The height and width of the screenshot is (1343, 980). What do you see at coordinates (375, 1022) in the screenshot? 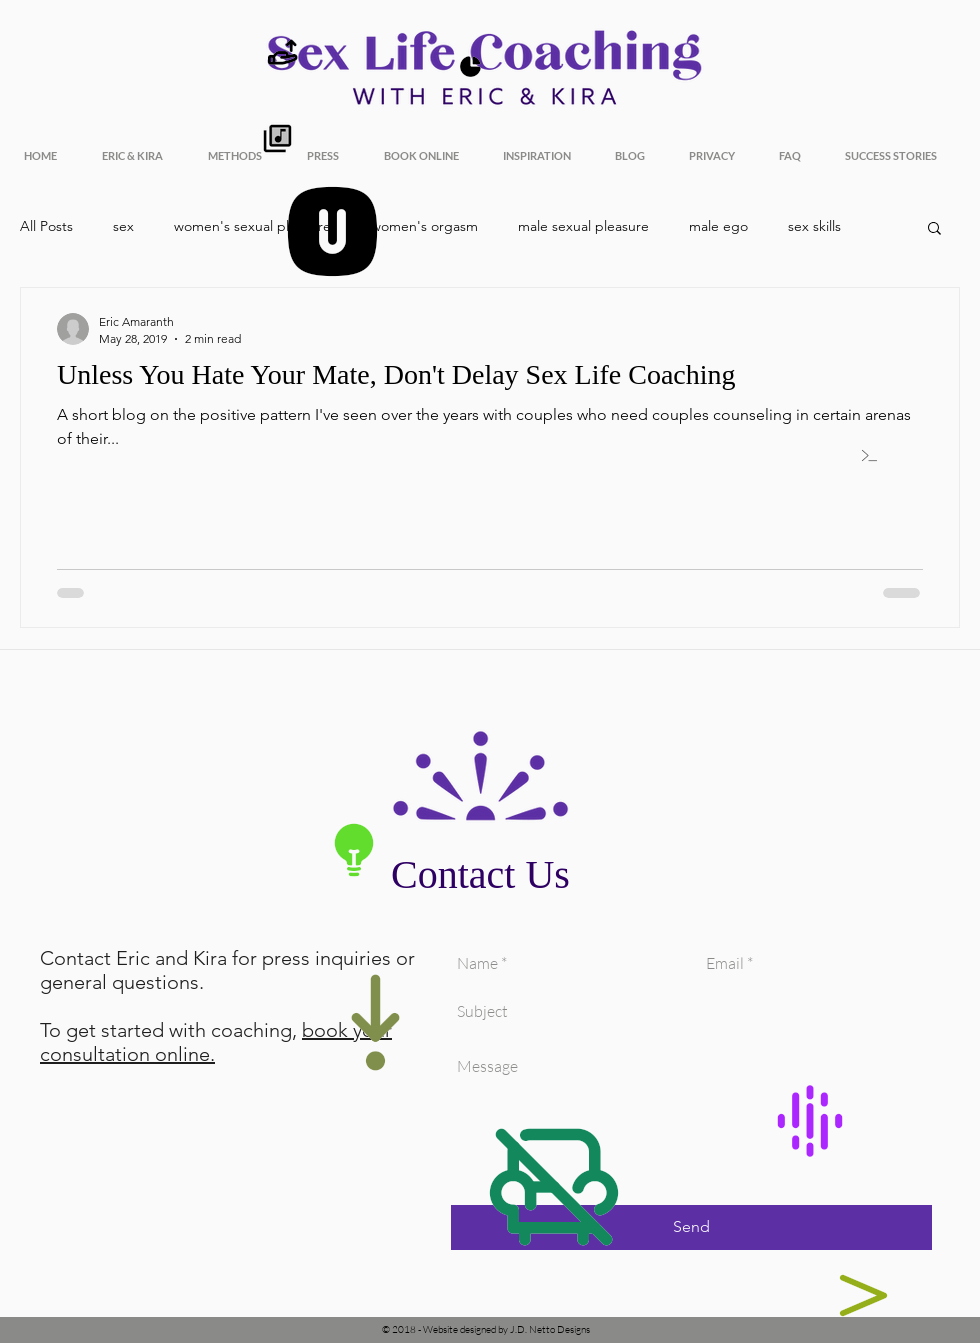
I see `step into function during debugging` at bounding box center [375, 1022].